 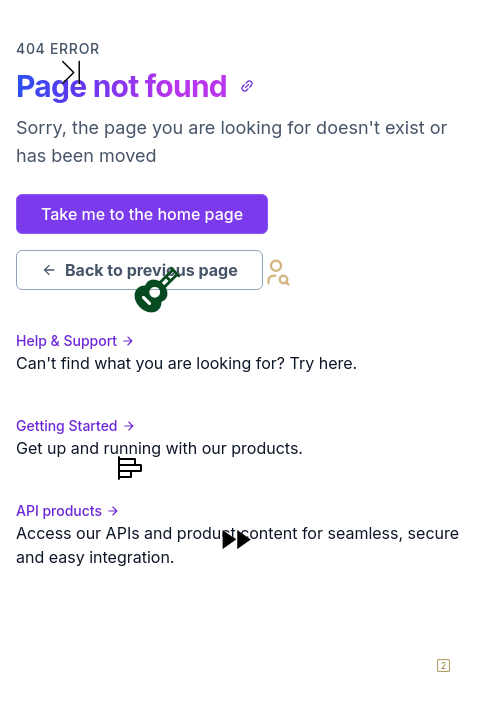 I want to click on skip forward in media playback, so click(x=235, y=539).